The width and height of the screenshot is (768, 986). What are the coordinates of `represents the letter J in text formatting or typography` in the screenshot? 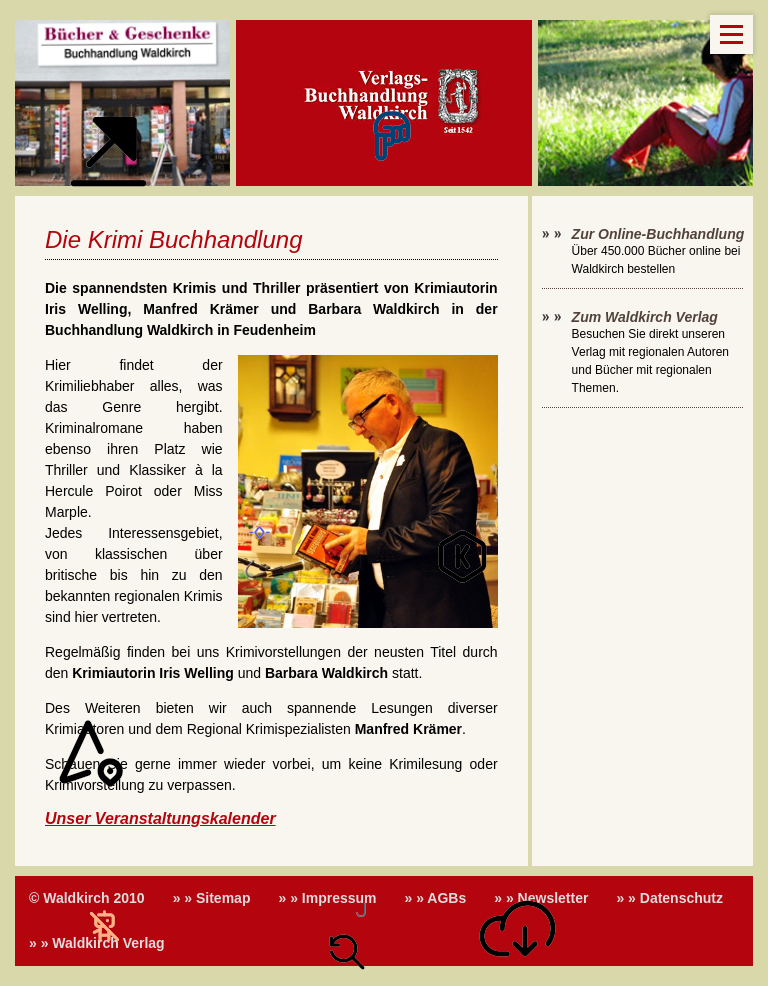 It's located at (361, 910).